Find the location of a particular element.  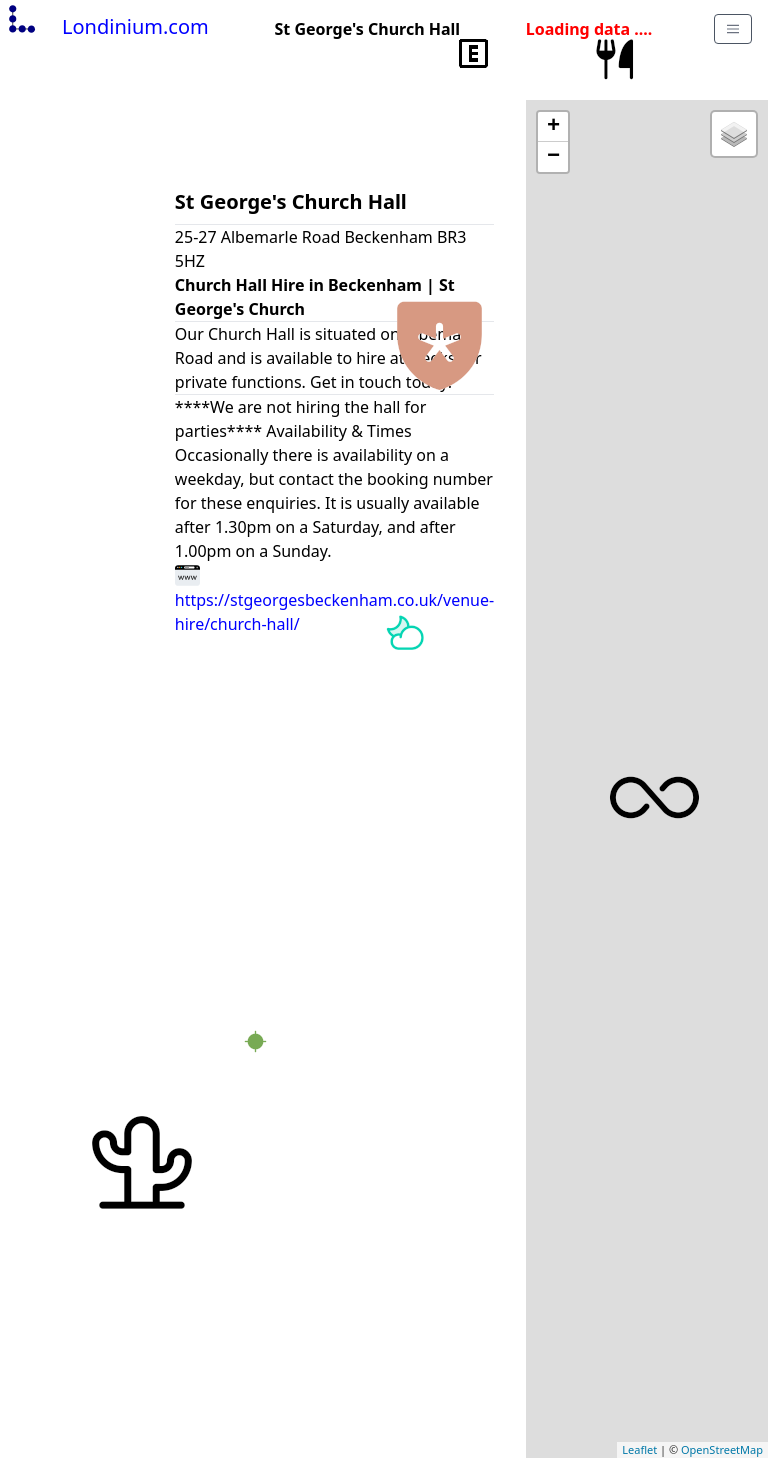

indicates explicit content warning is located at coordinates (473, 53).